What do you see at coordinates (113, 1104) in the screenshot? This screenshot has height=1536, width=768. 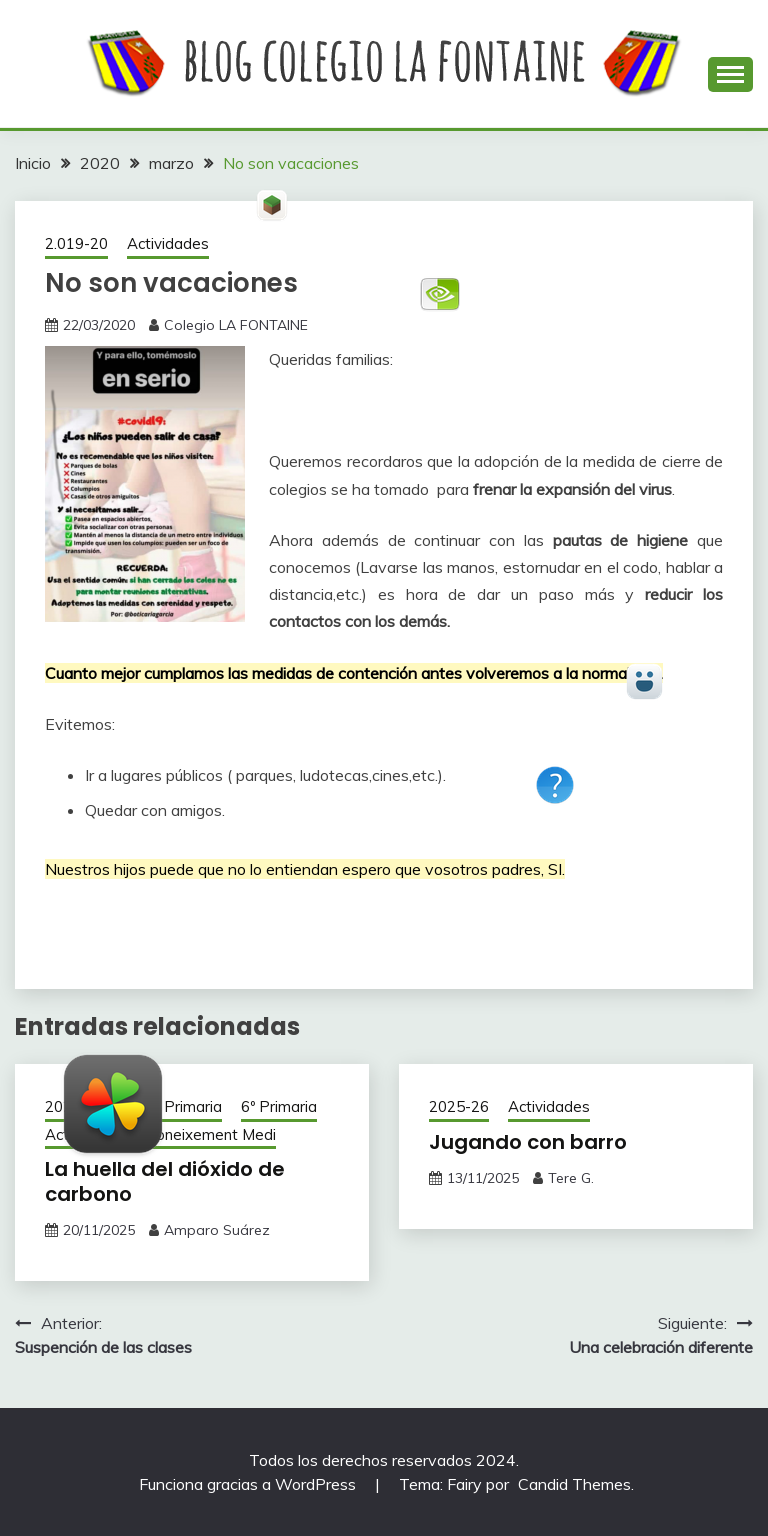 I see `launch playonlinux to run windows applications` at bounding box center [113, 1104].